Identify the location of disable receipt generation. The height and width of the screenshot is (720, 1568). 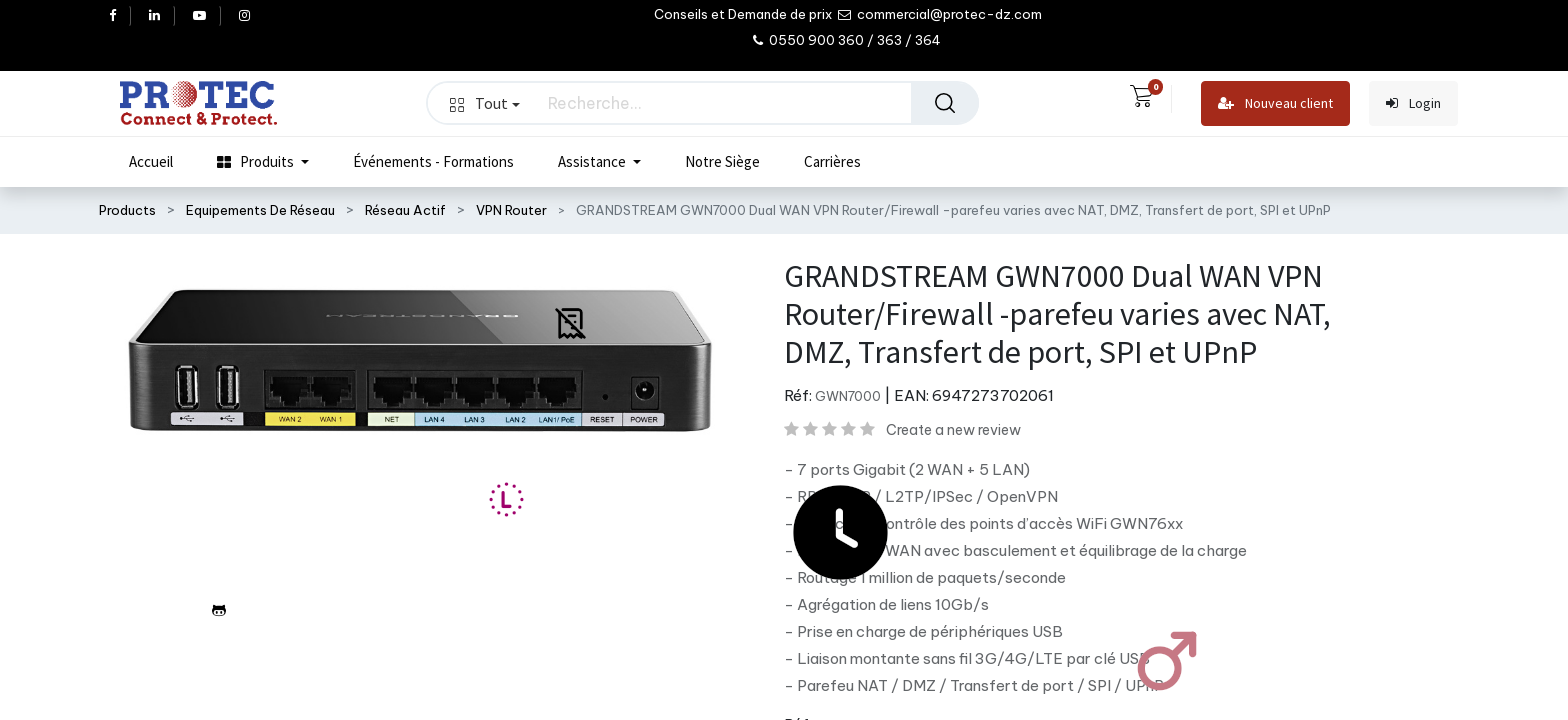
(570, 323).